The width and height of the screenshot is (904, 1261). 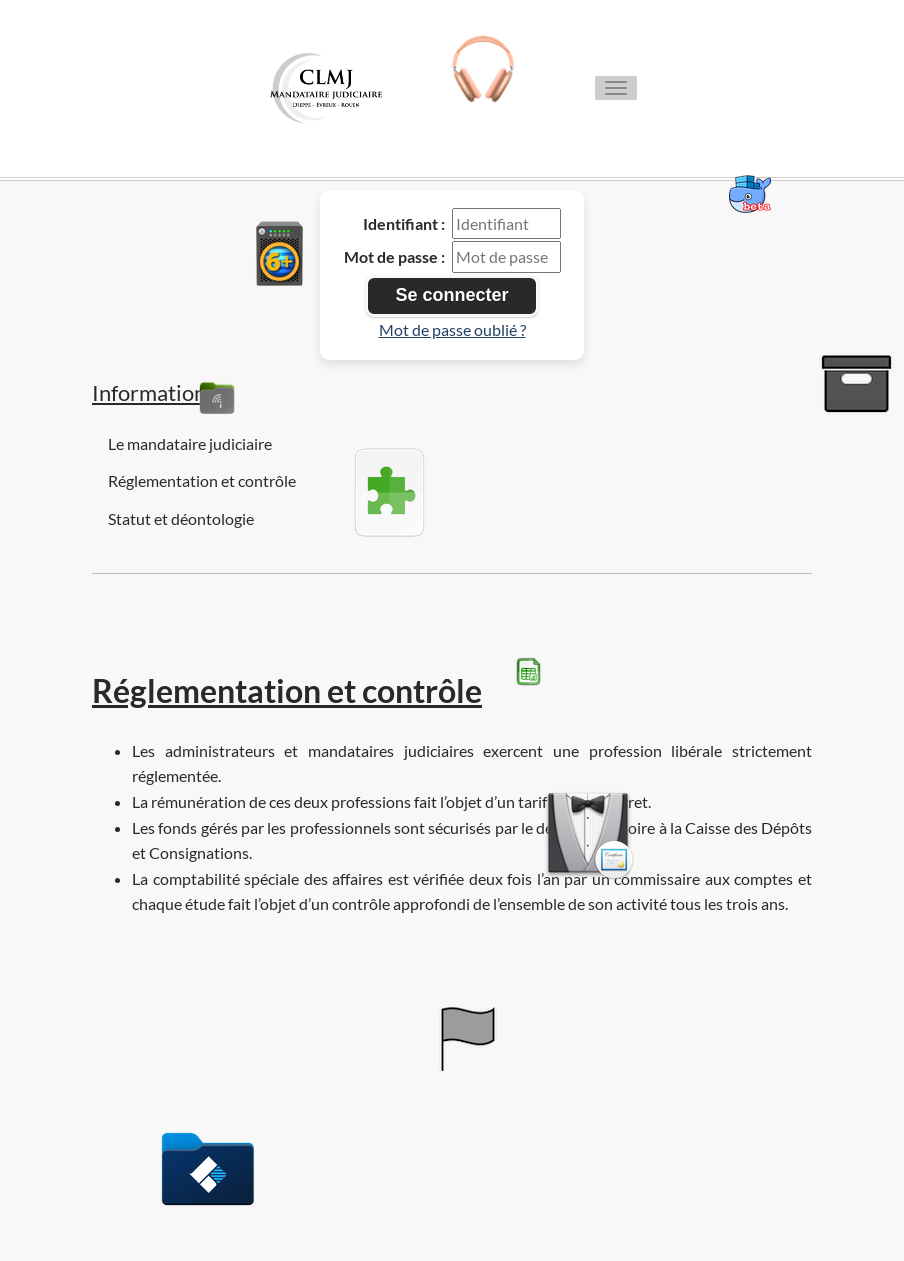 What do you see at coordinates (279, 253) in the screenshot?
I see `RAID 6+ storage configuration or disk array` at bounding box center [279, 253].